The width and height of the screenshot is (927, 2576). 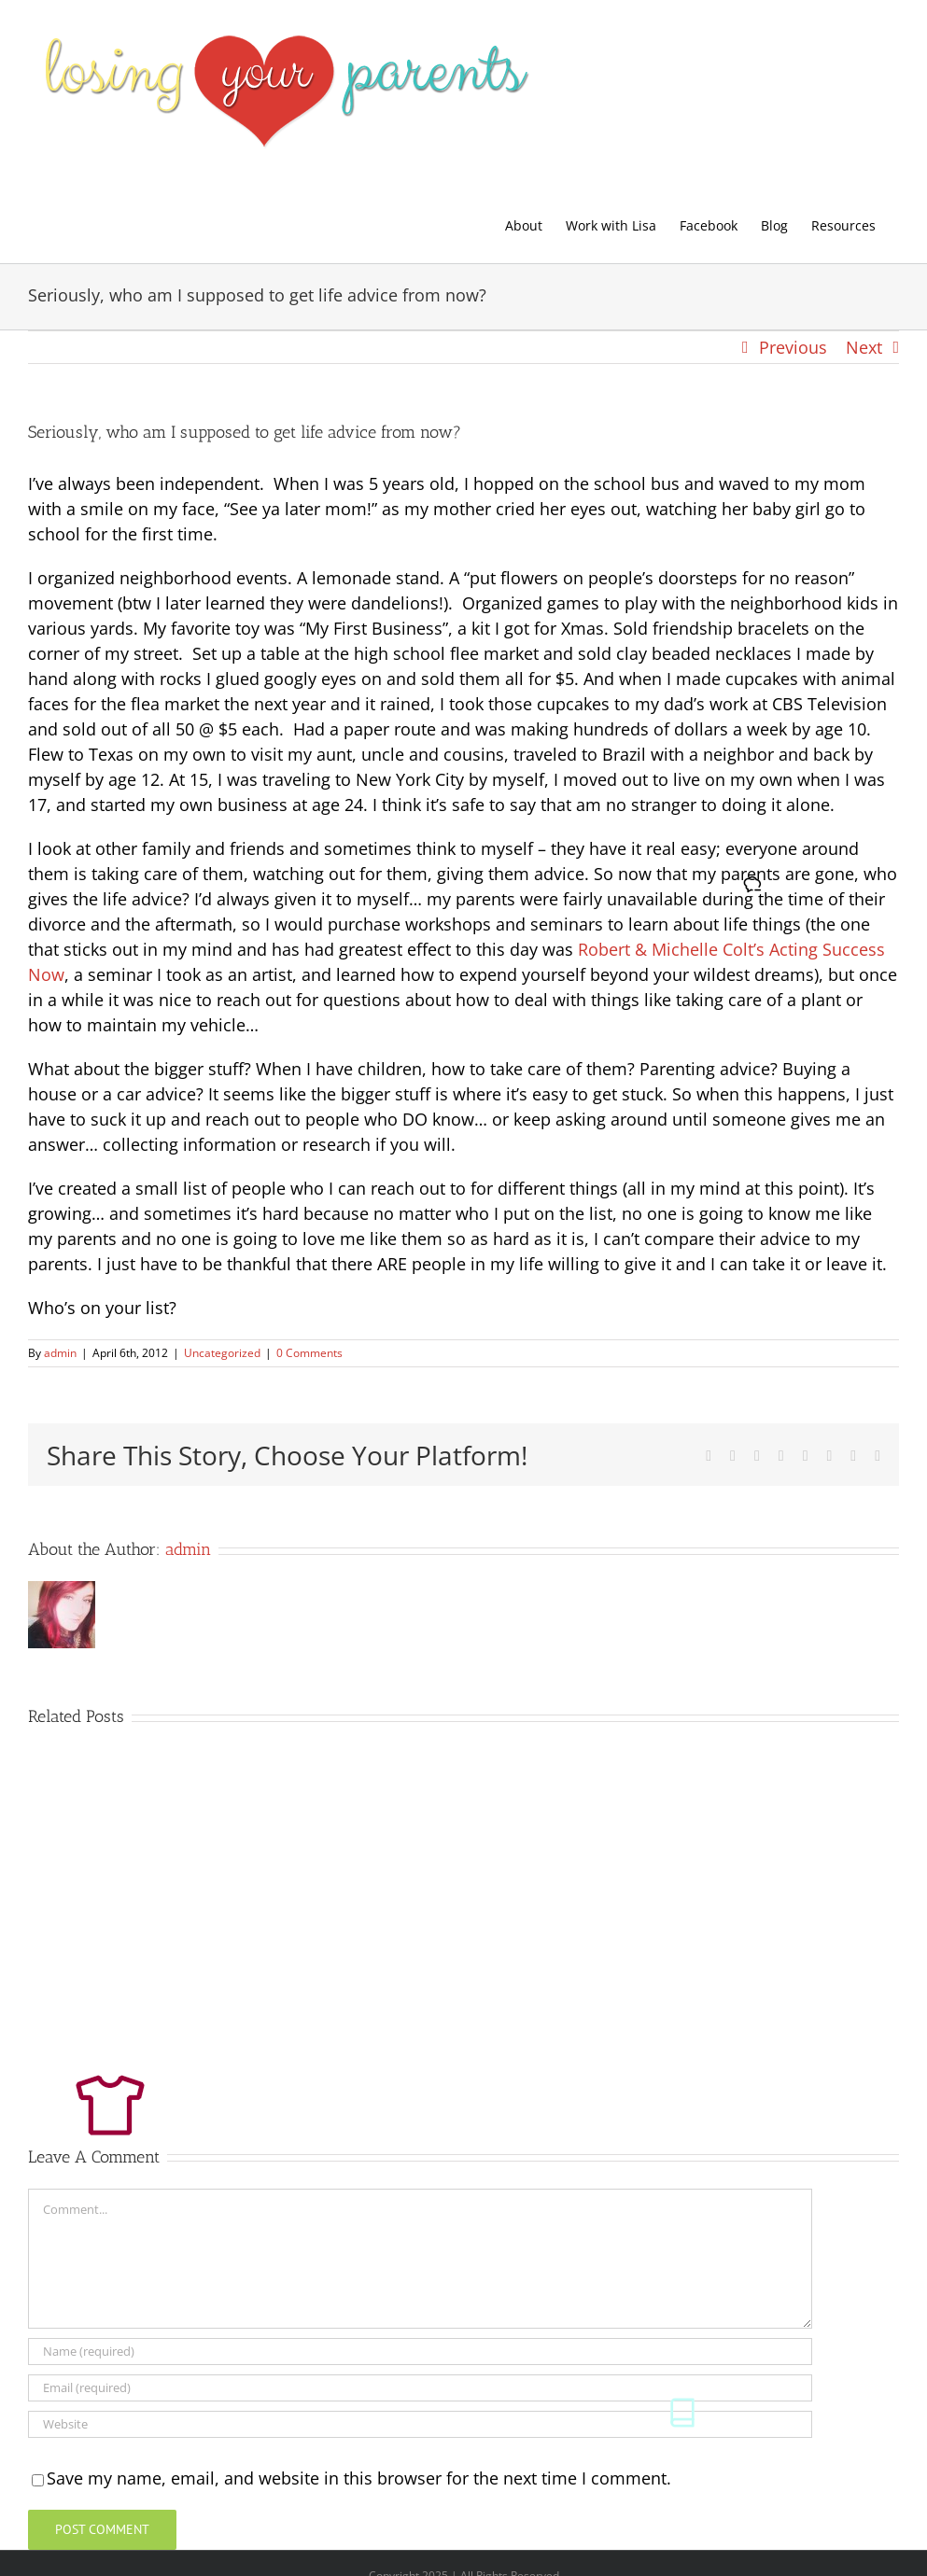 What do you see at coordinates (751, 884) in the screenshot?
I see `remove a message or conversation` at bounding box center [751, 884].